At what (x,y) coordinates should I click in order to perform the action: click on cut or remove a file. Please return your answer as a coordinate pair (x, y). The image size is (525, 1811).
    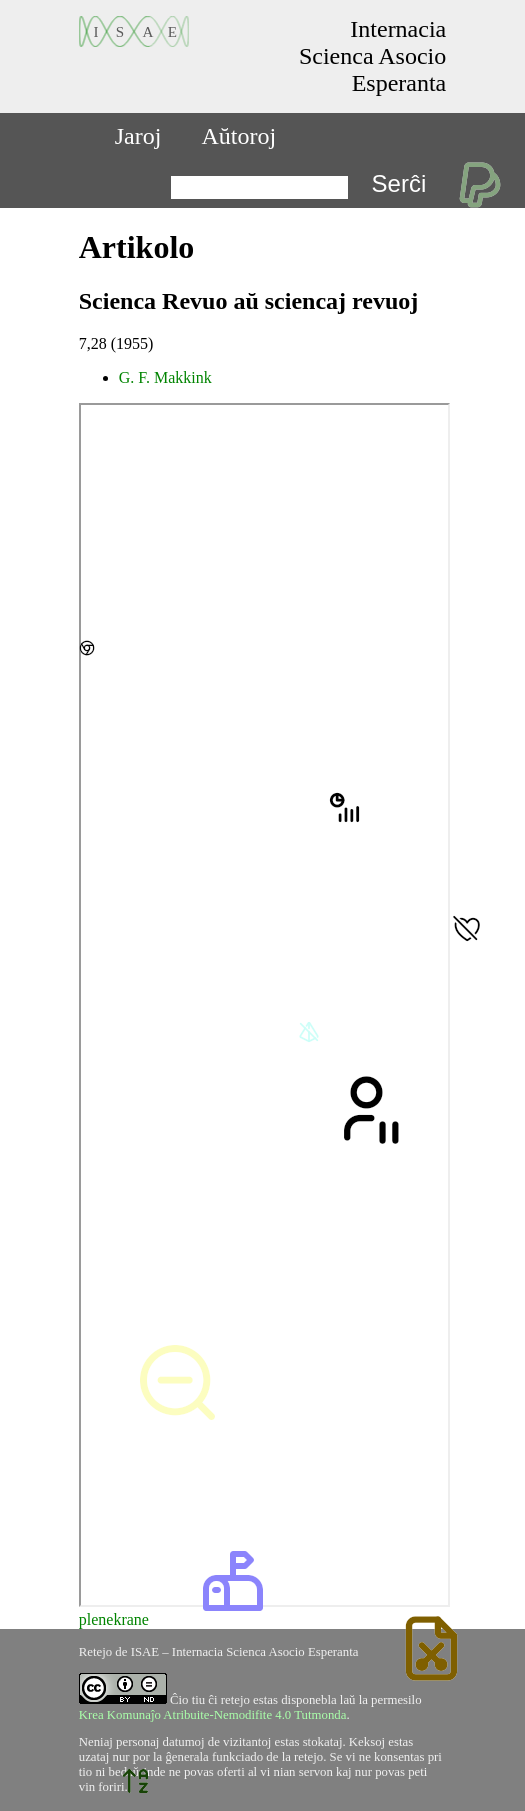
    Looking at the image, I should click on (431, 1648).